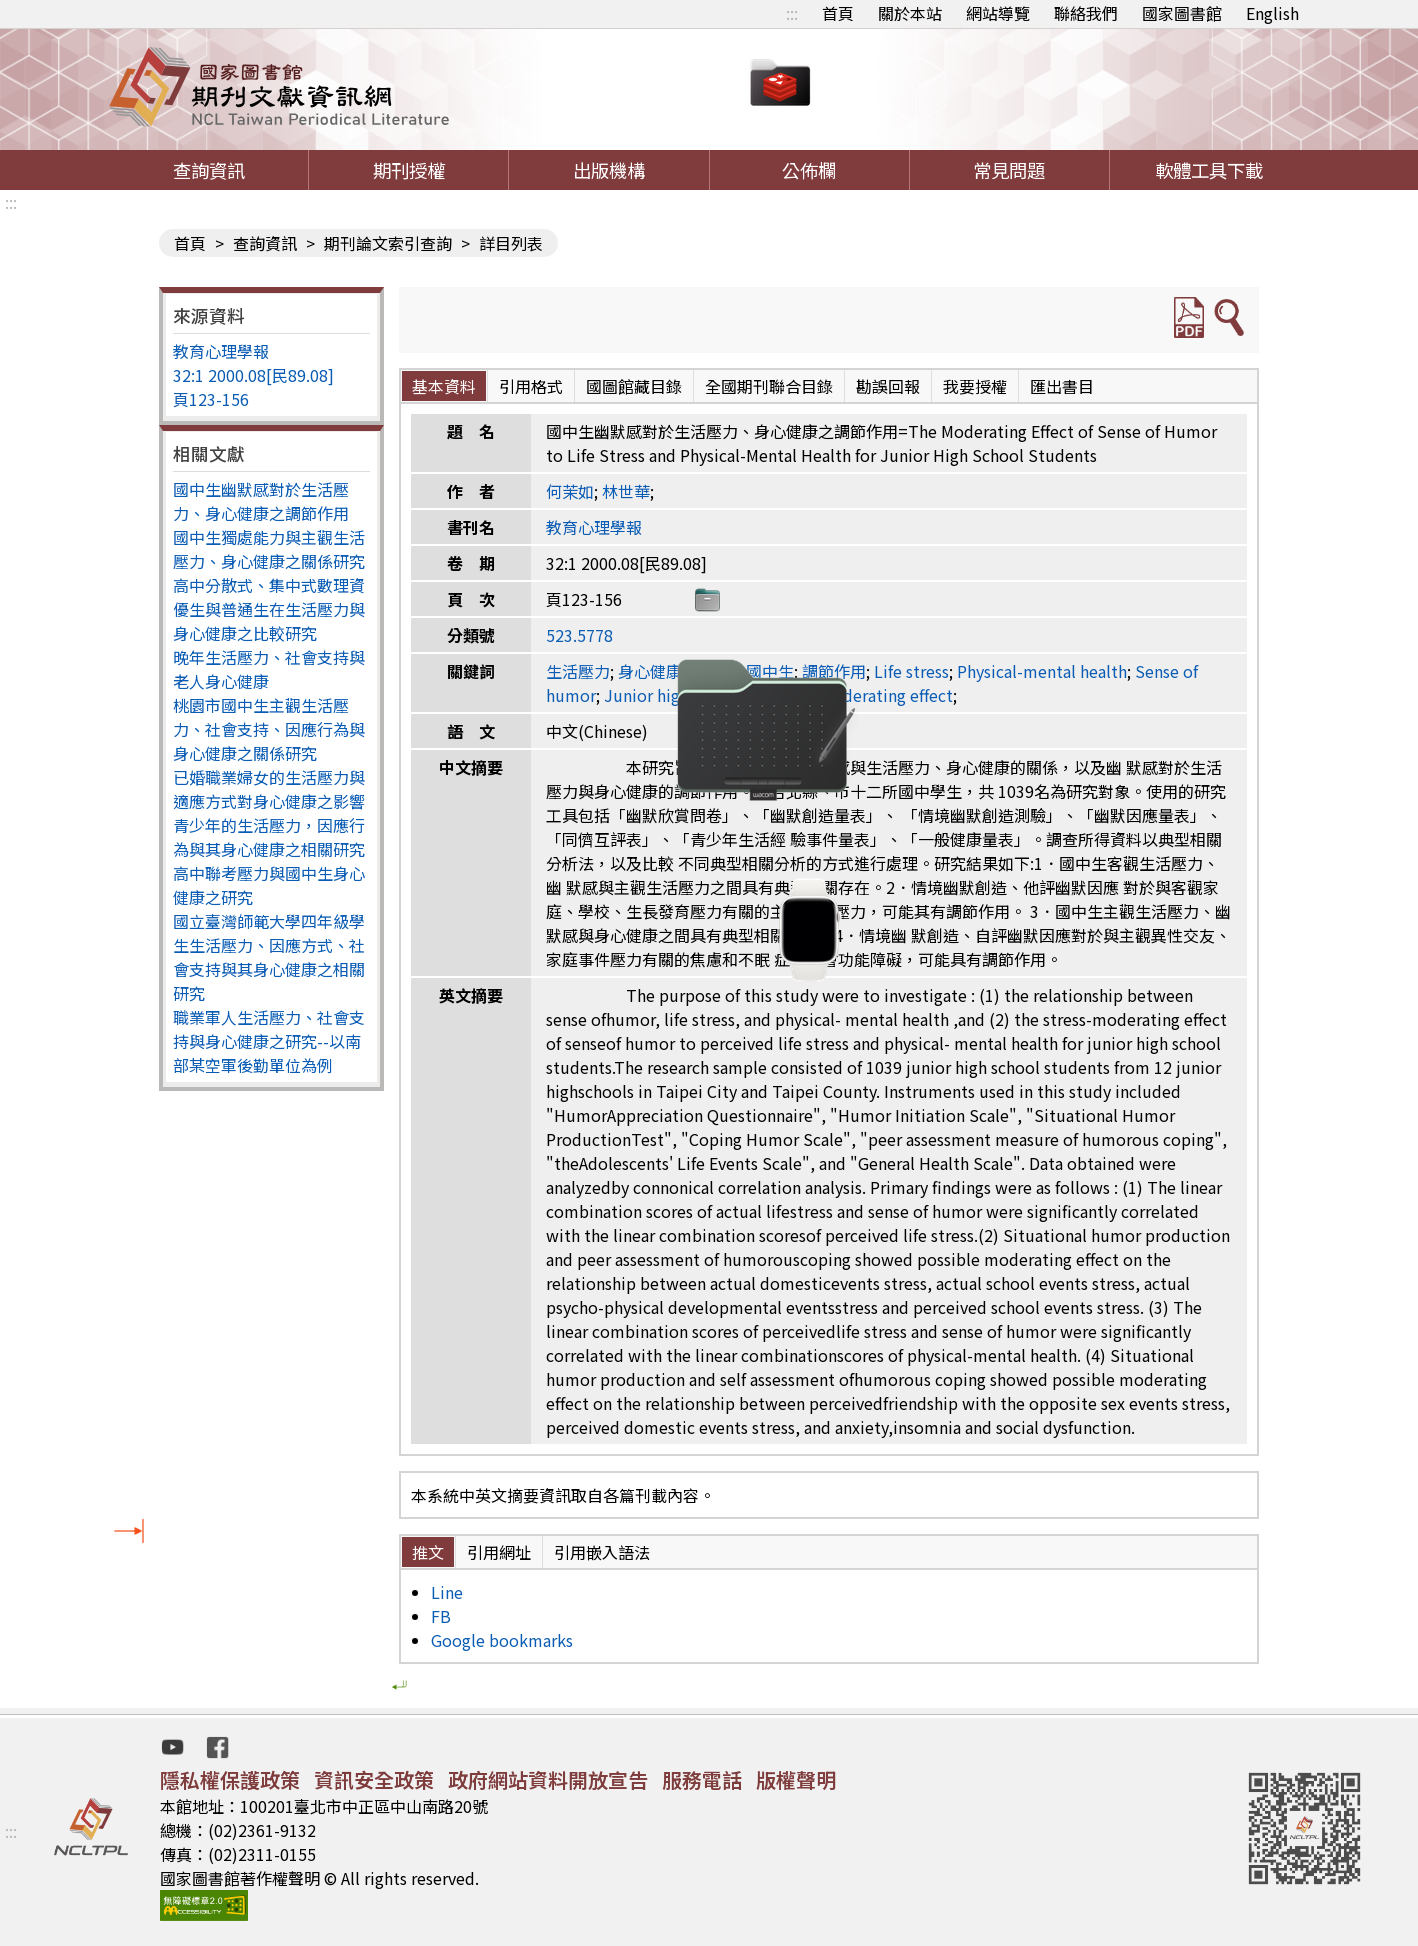 This screenshot has height=1946, width=1418. What do you see at coordinates (707, 599) in the screenshot?
I see `open the nautilus file manager` at bounding box center [707, 599].